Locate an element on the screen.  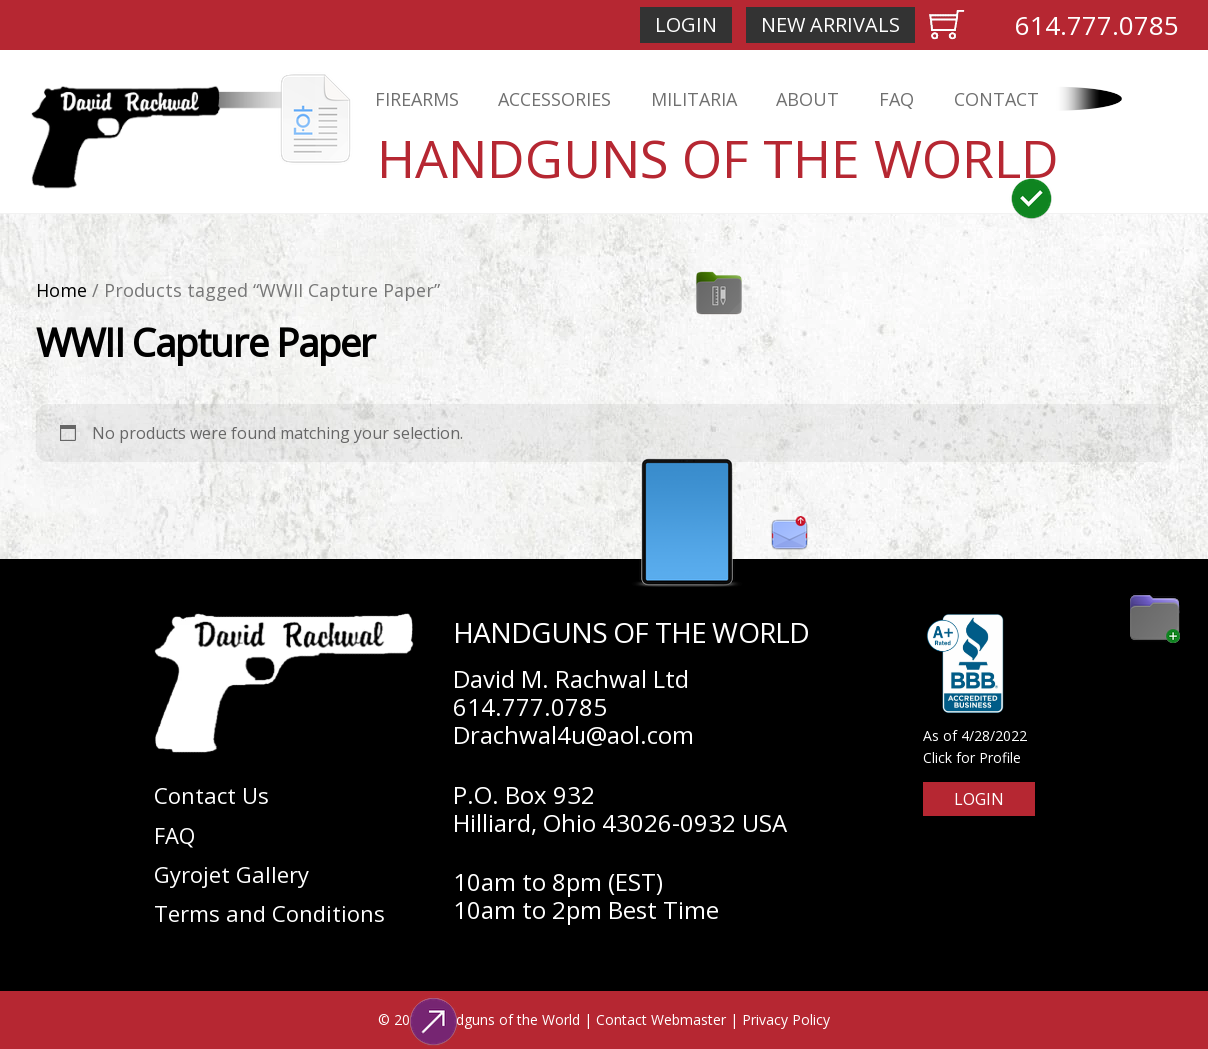
hancom hangul word processor document file is located at coordinates (315, 118).